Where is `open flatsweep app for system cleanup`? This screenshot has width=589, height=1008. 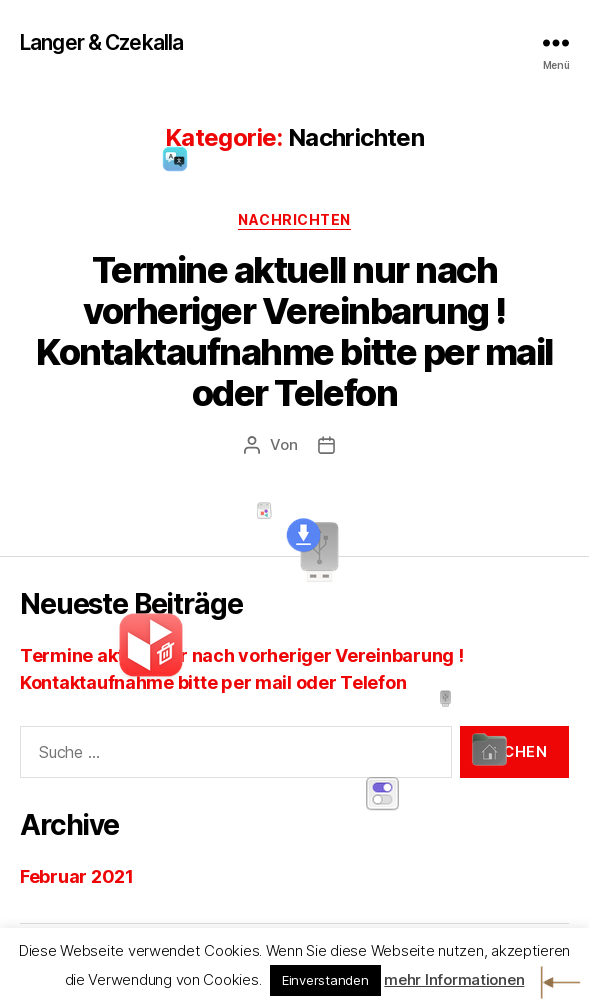 open flatsweep app for system cleanup is located at coordinates (151, 645).